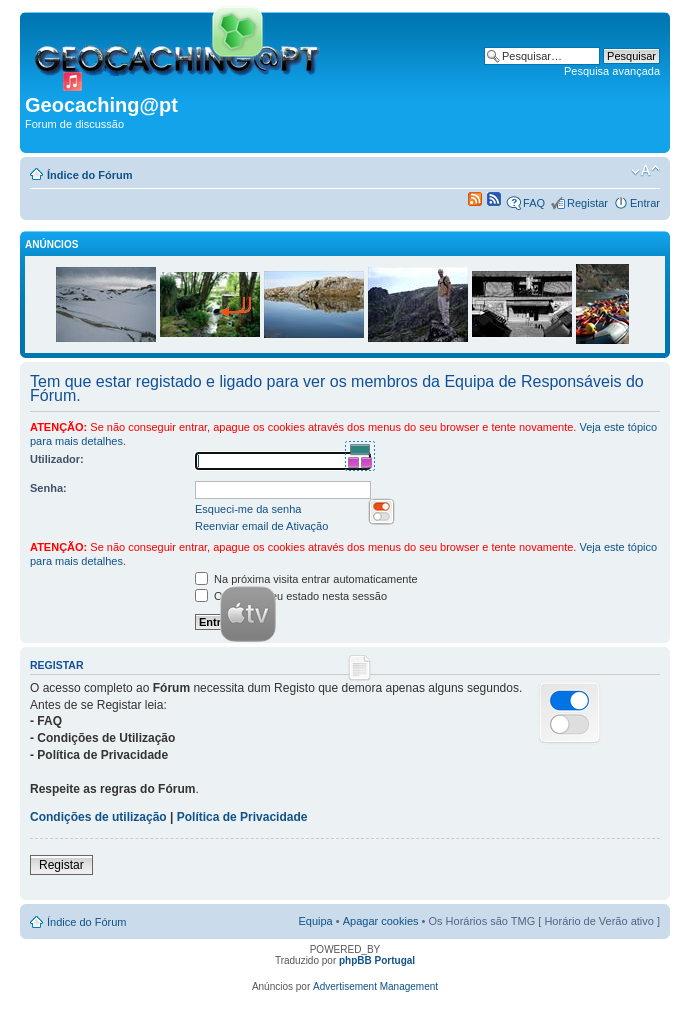  Describe the element at coordinates (72, 81) in the screenshot. I see `open the music player app` at that location.